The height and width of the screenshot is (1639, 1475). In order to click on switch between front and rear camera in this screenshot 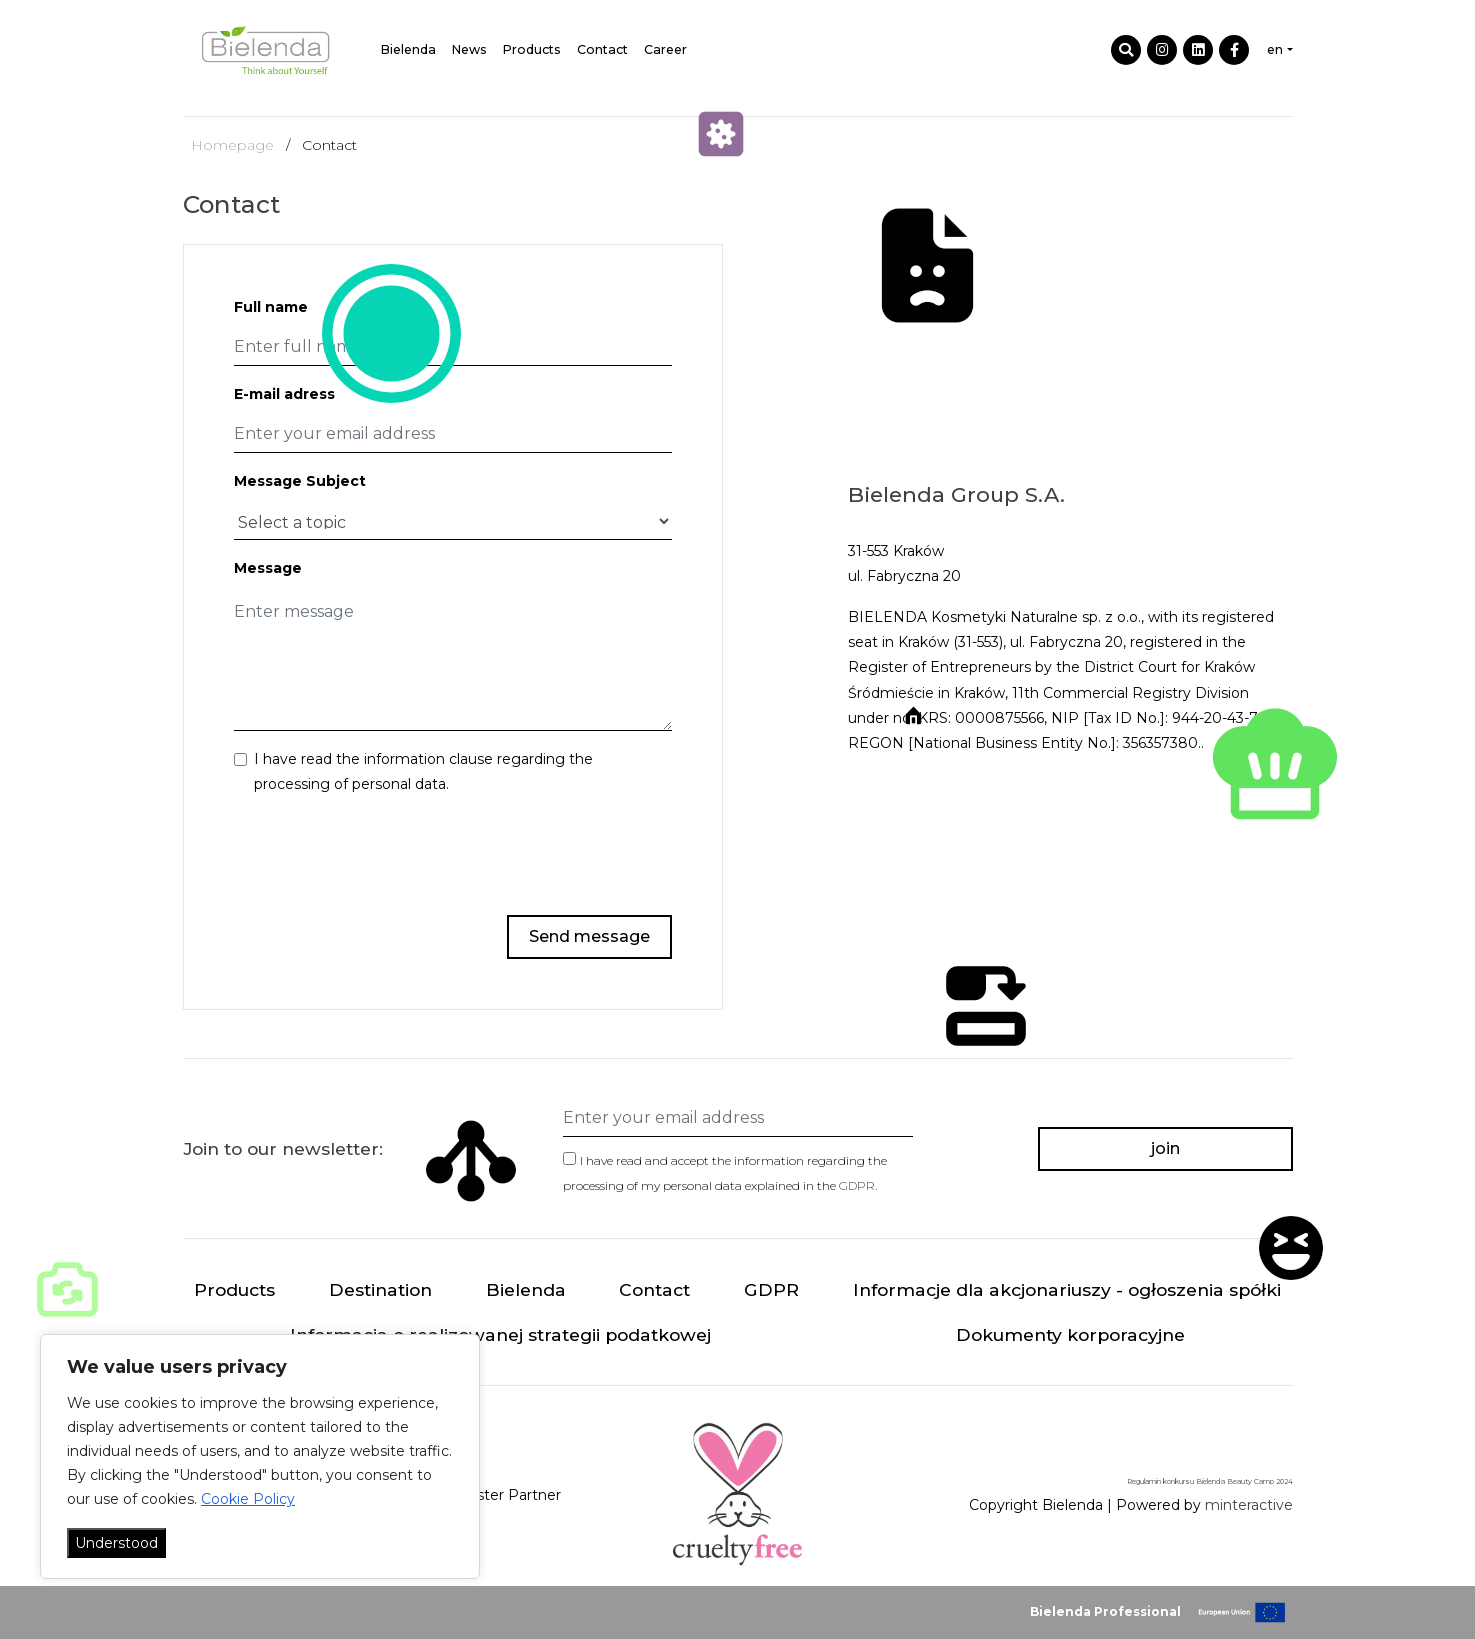, I will do `click(67, 1289)`.